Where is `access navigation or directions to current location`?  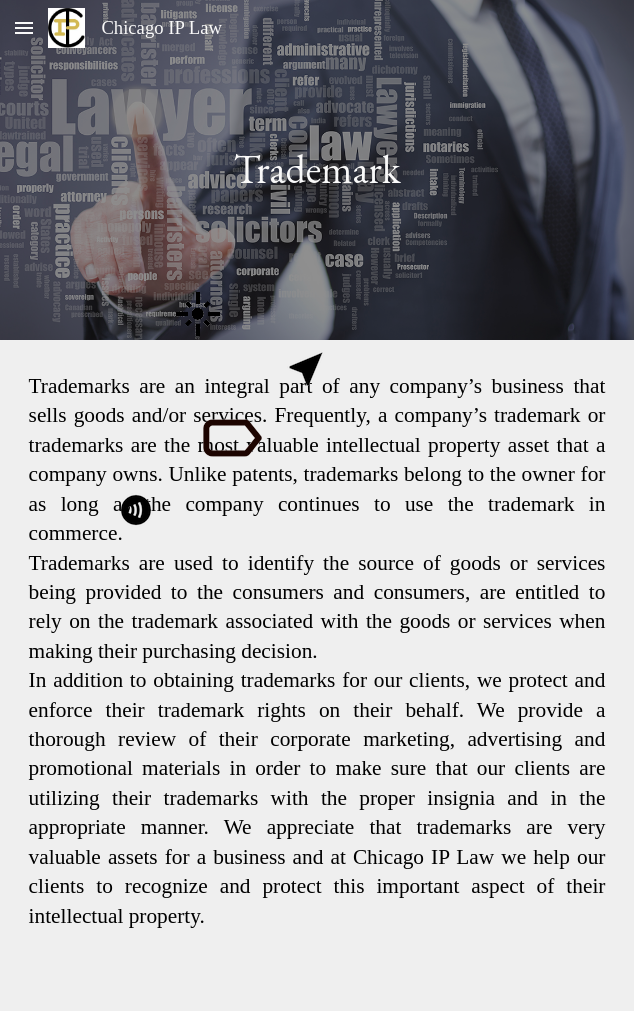 access navigation or directions to current location is located at coordinates (306, 369).